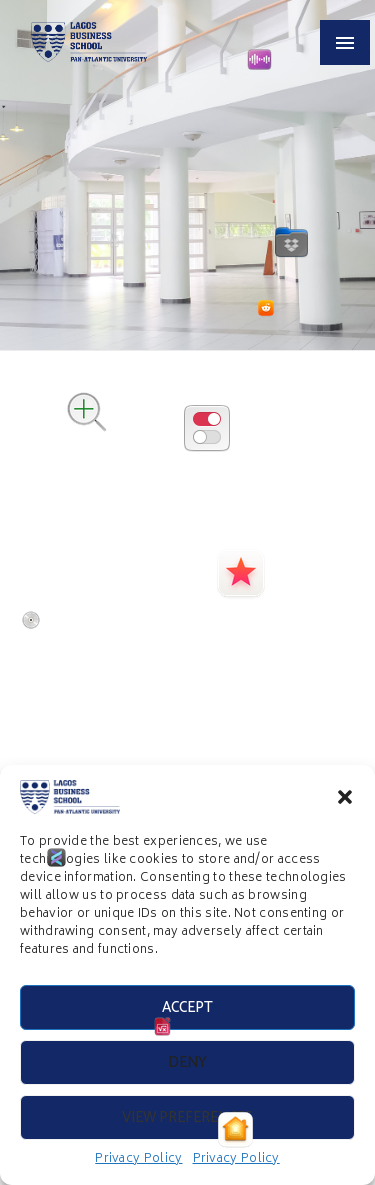 Image resolution: width=375 pixels, height=1185 pixels. I want to click on zoom in on the current view, so click(86, 411).